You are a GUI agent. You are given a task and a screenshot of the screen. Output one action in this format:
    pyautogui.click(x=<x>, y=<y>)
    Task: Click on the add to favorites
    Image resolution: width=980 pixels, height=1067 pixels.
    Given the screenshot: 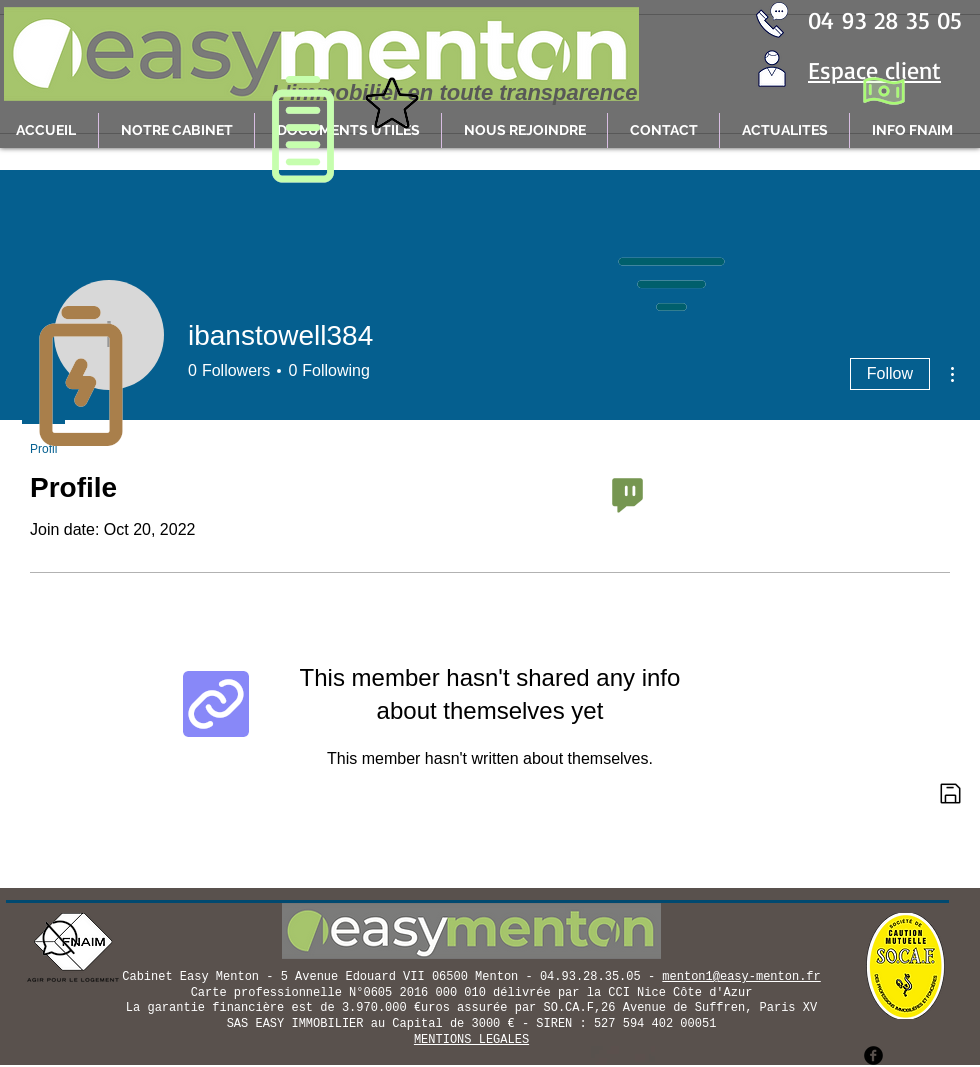 What is the action you would take?
    pyautogui.click(x=392, y=104)
    